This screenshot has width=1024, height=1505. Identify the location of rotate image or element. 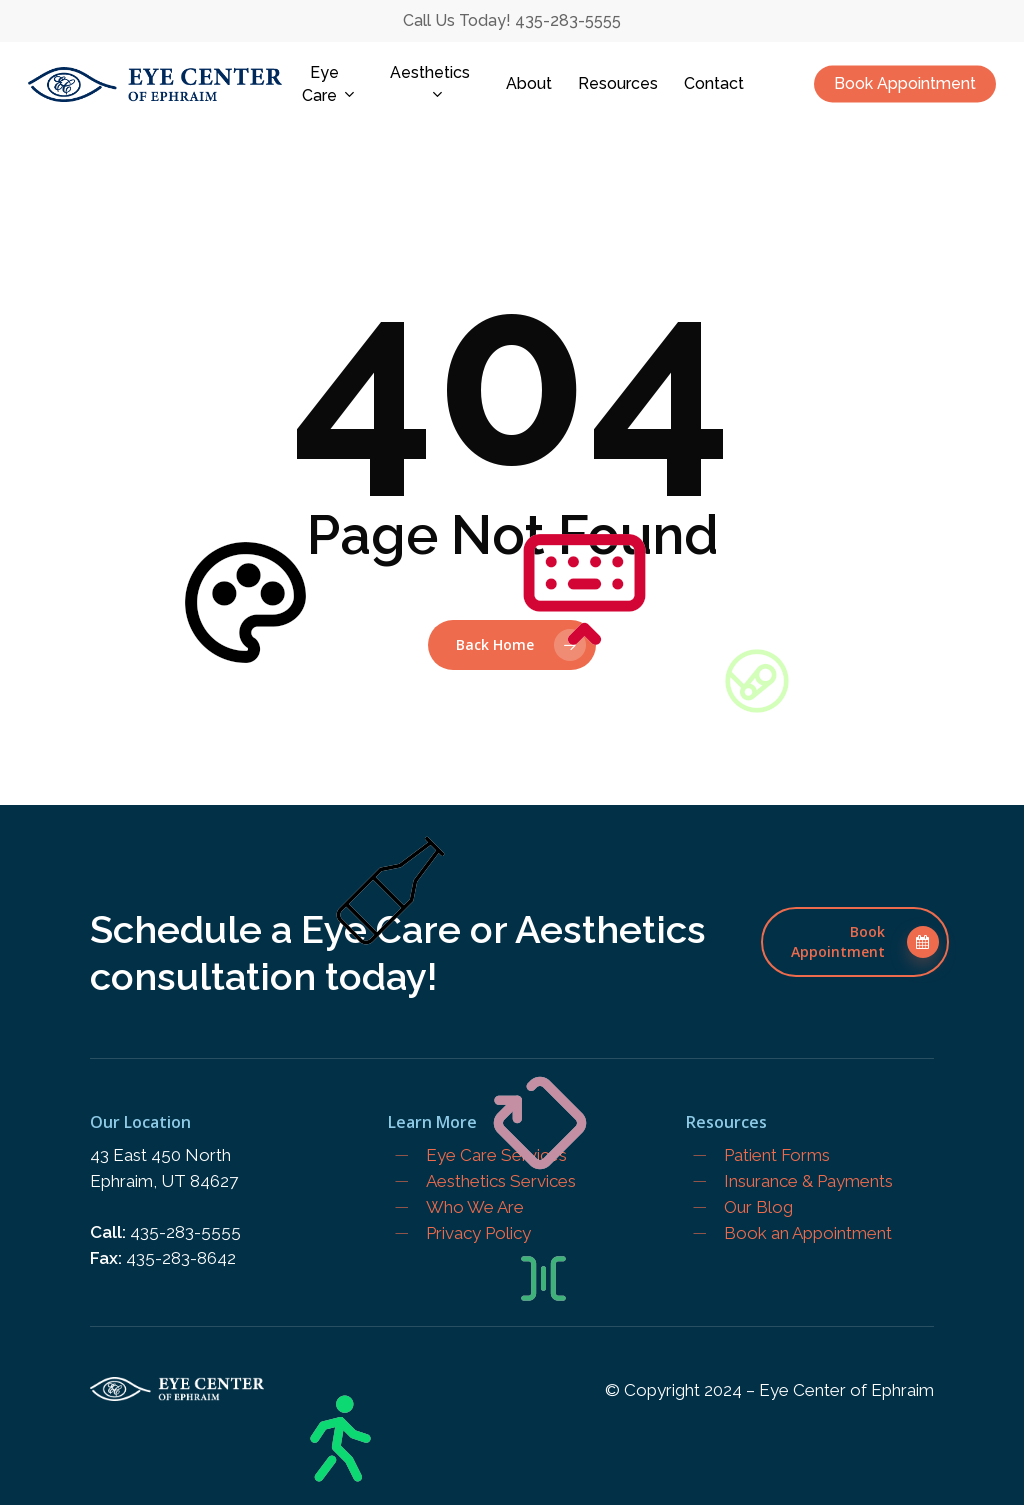
(540, 1123).